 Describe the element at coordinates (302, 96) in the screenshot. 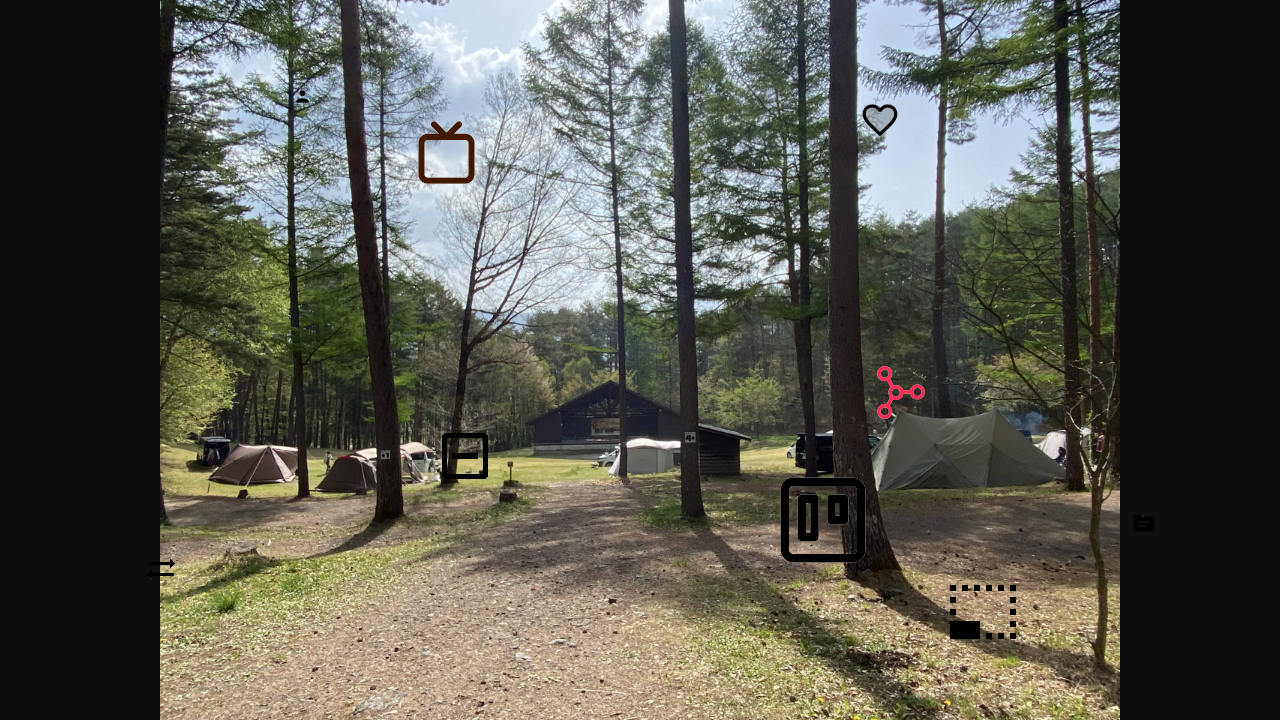

I see `view your profile` at that location.